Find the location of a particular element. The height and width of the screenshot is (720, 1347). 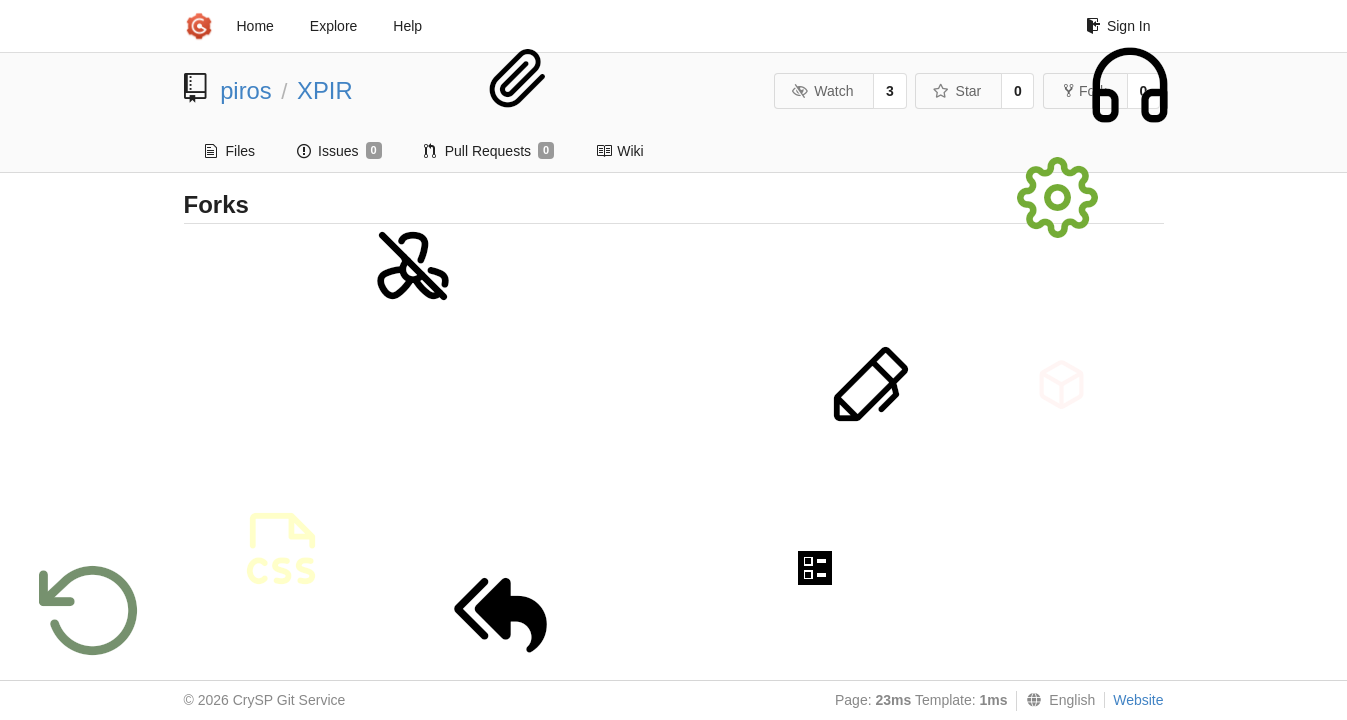

access app settings and preferences is located at coordinates (1057, 197).